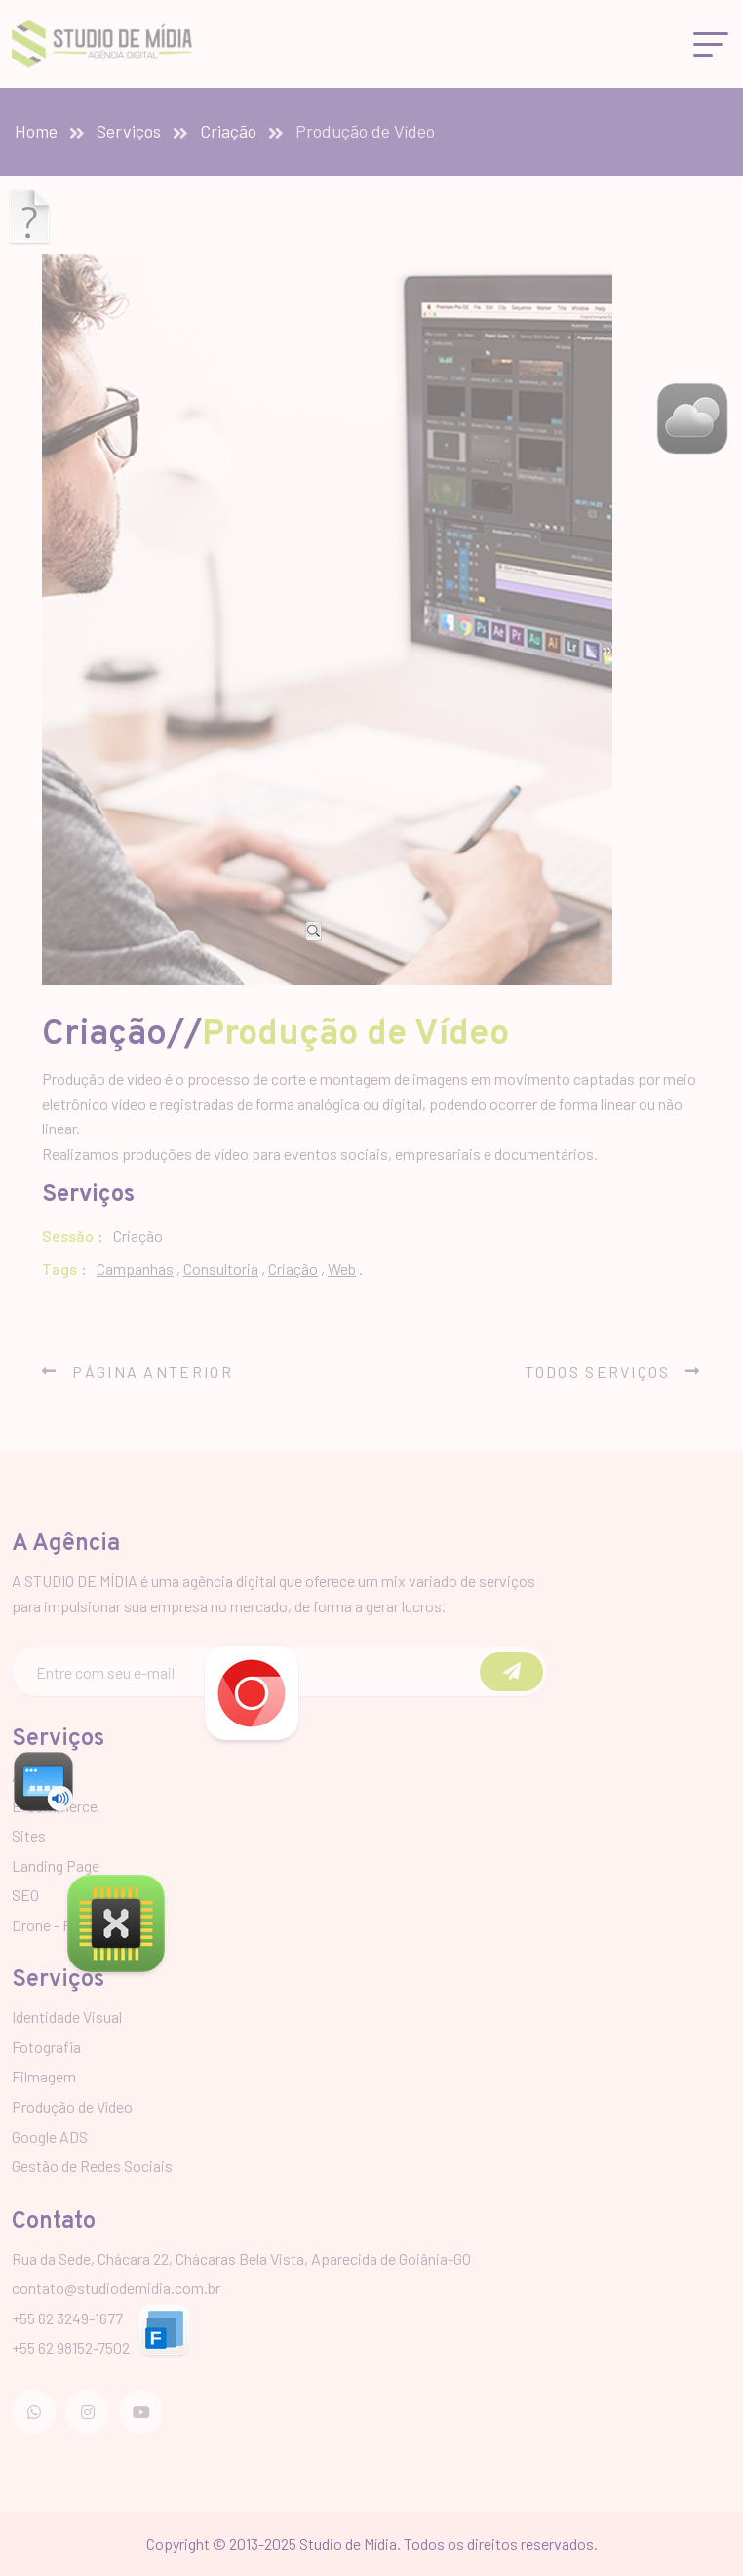 The height and width of the screenshot is (2576, 743). Describe the element at coordinates (43, 1781) in the screenshot. I see `open mpd music player daemon app` at that location.